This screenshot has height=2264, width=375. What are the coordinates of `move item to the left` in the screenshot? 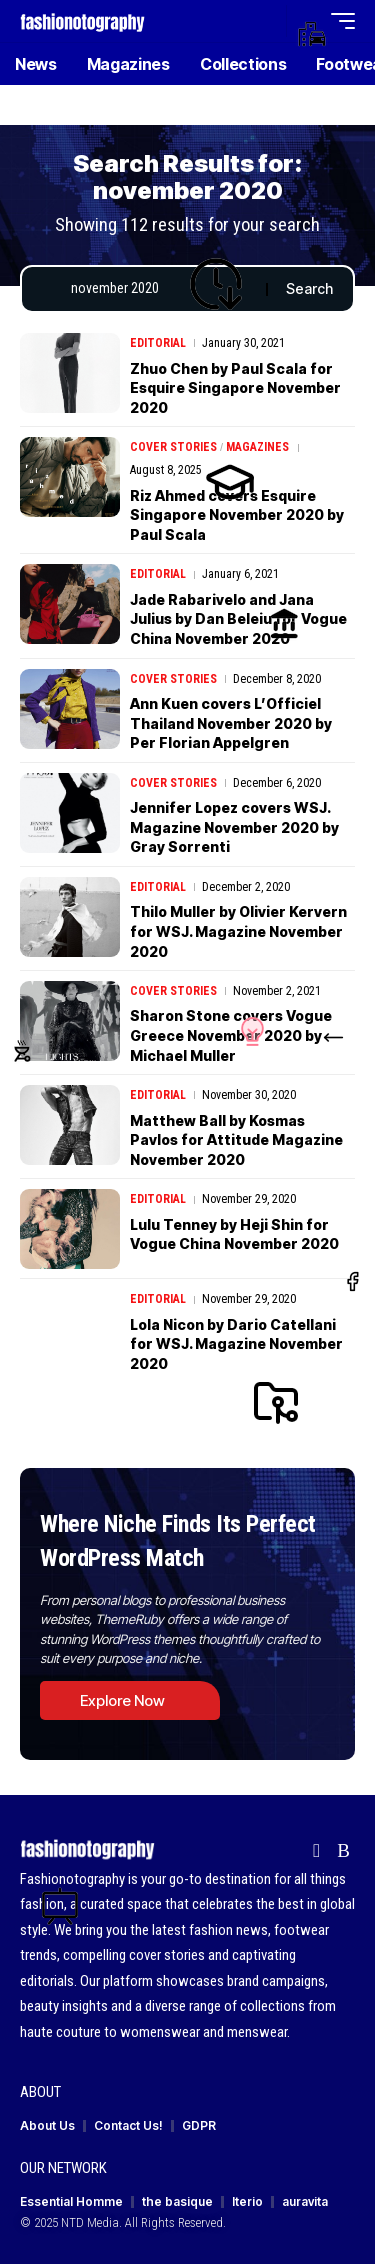 It's located at (333, 1037).